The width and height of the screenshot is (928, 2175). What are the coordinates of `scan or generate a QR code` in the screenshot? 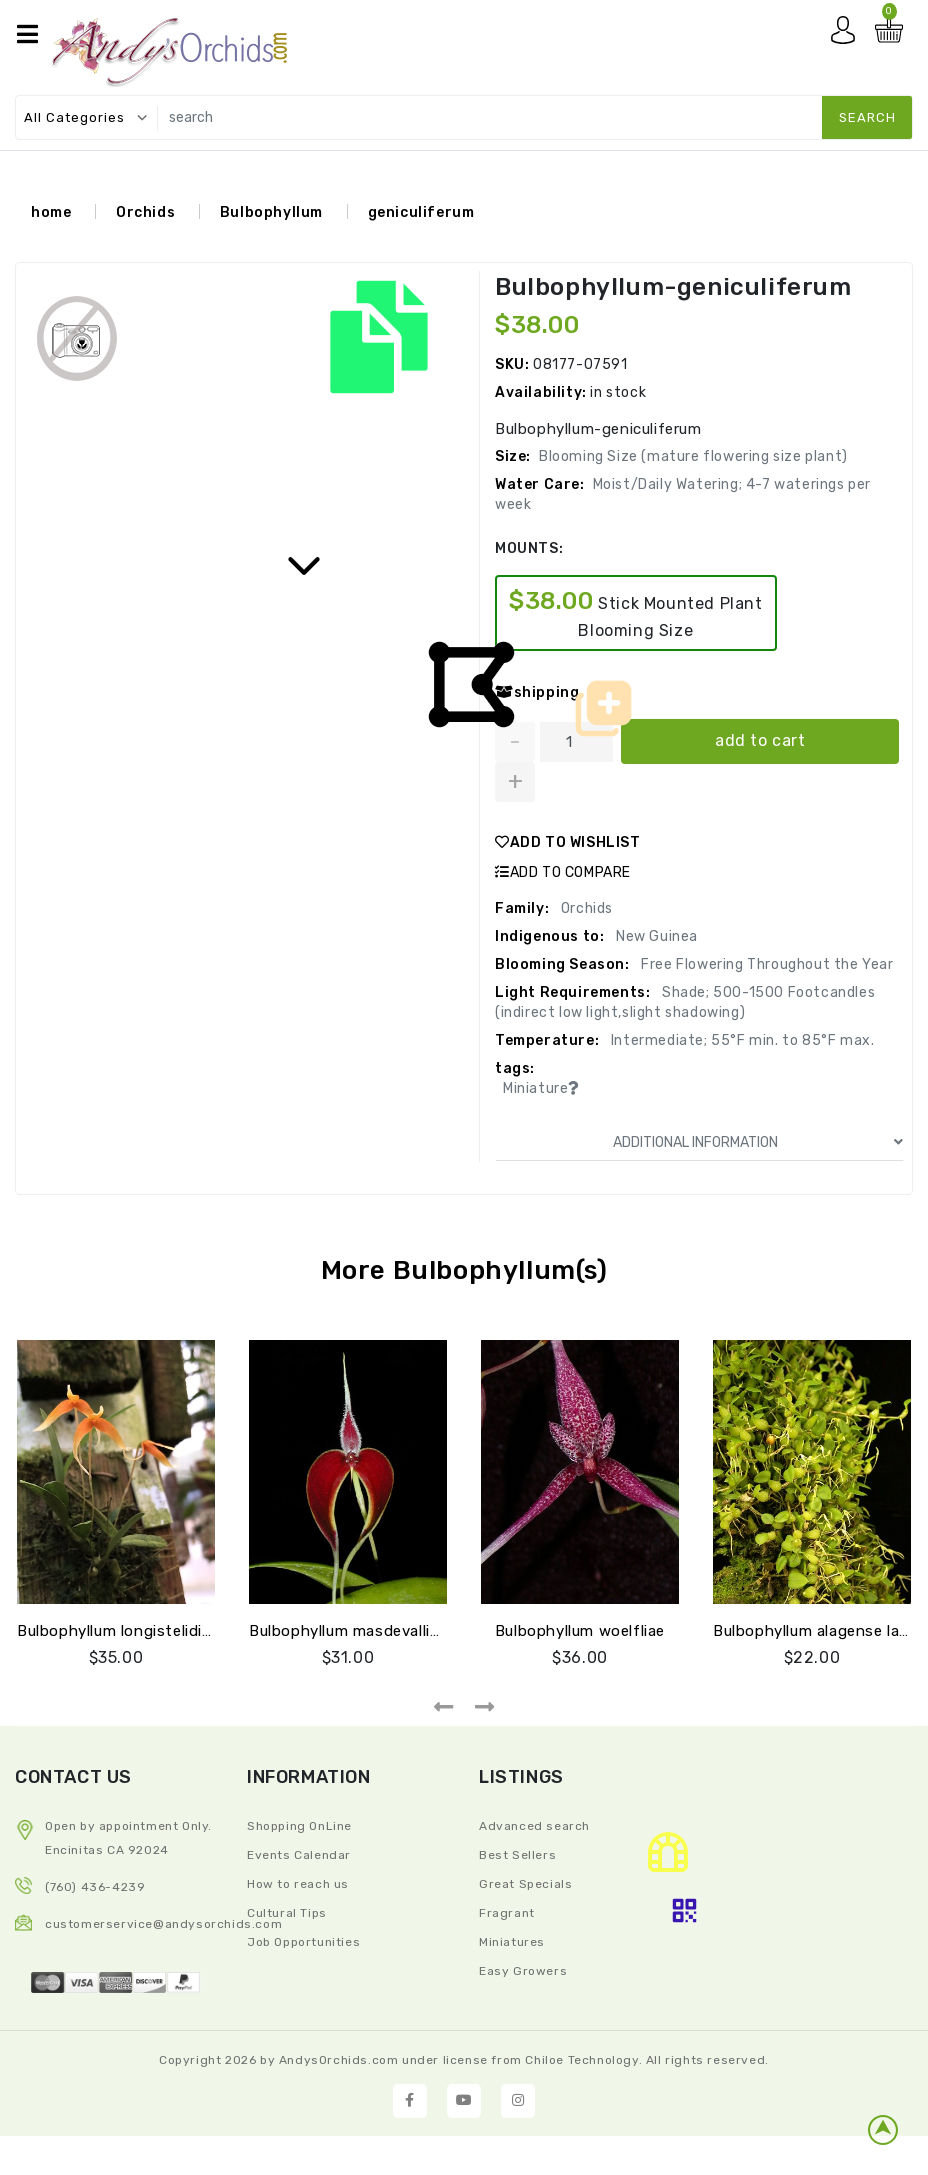 It's located at (684, 1910).